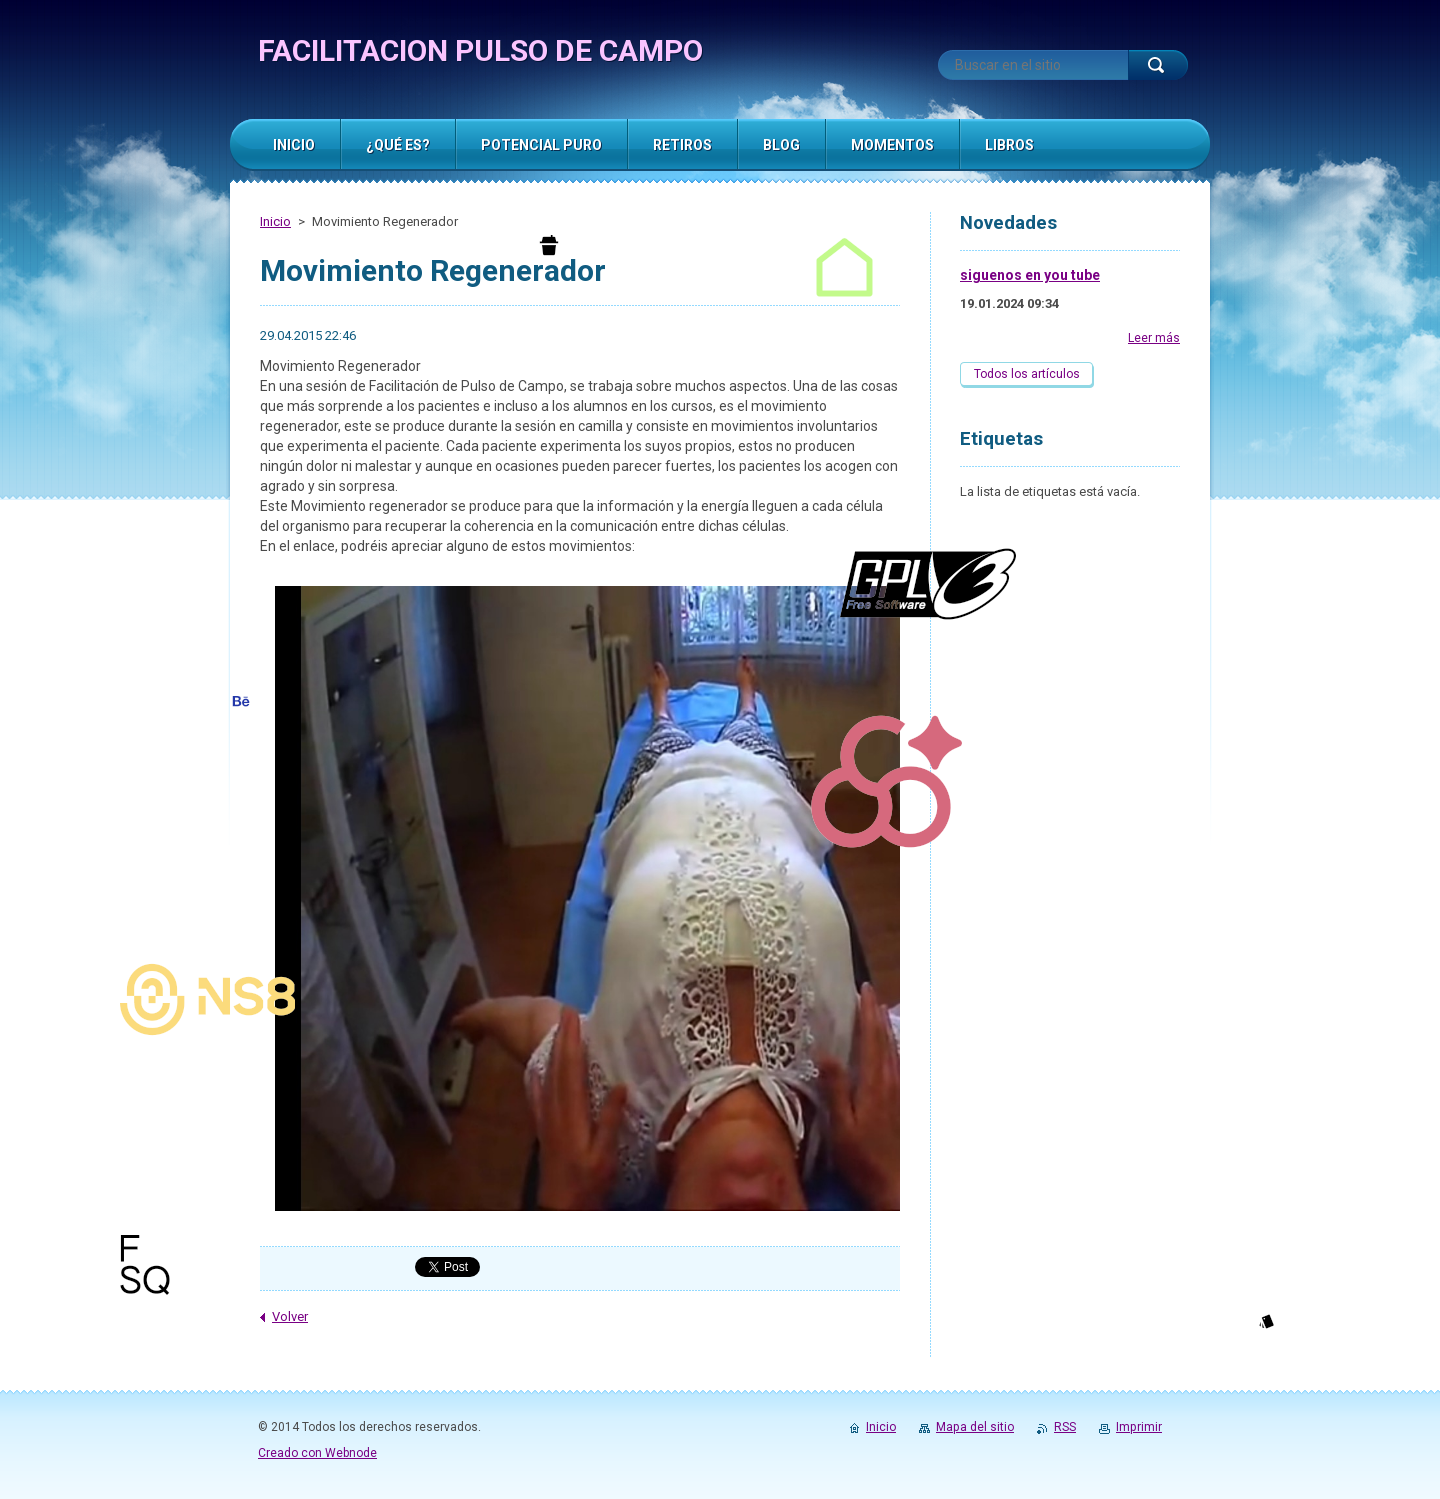  What do you see at coordinates (549, 246) in the screenshot?
I see `view food and drink options` at bounding box center [549, 246].